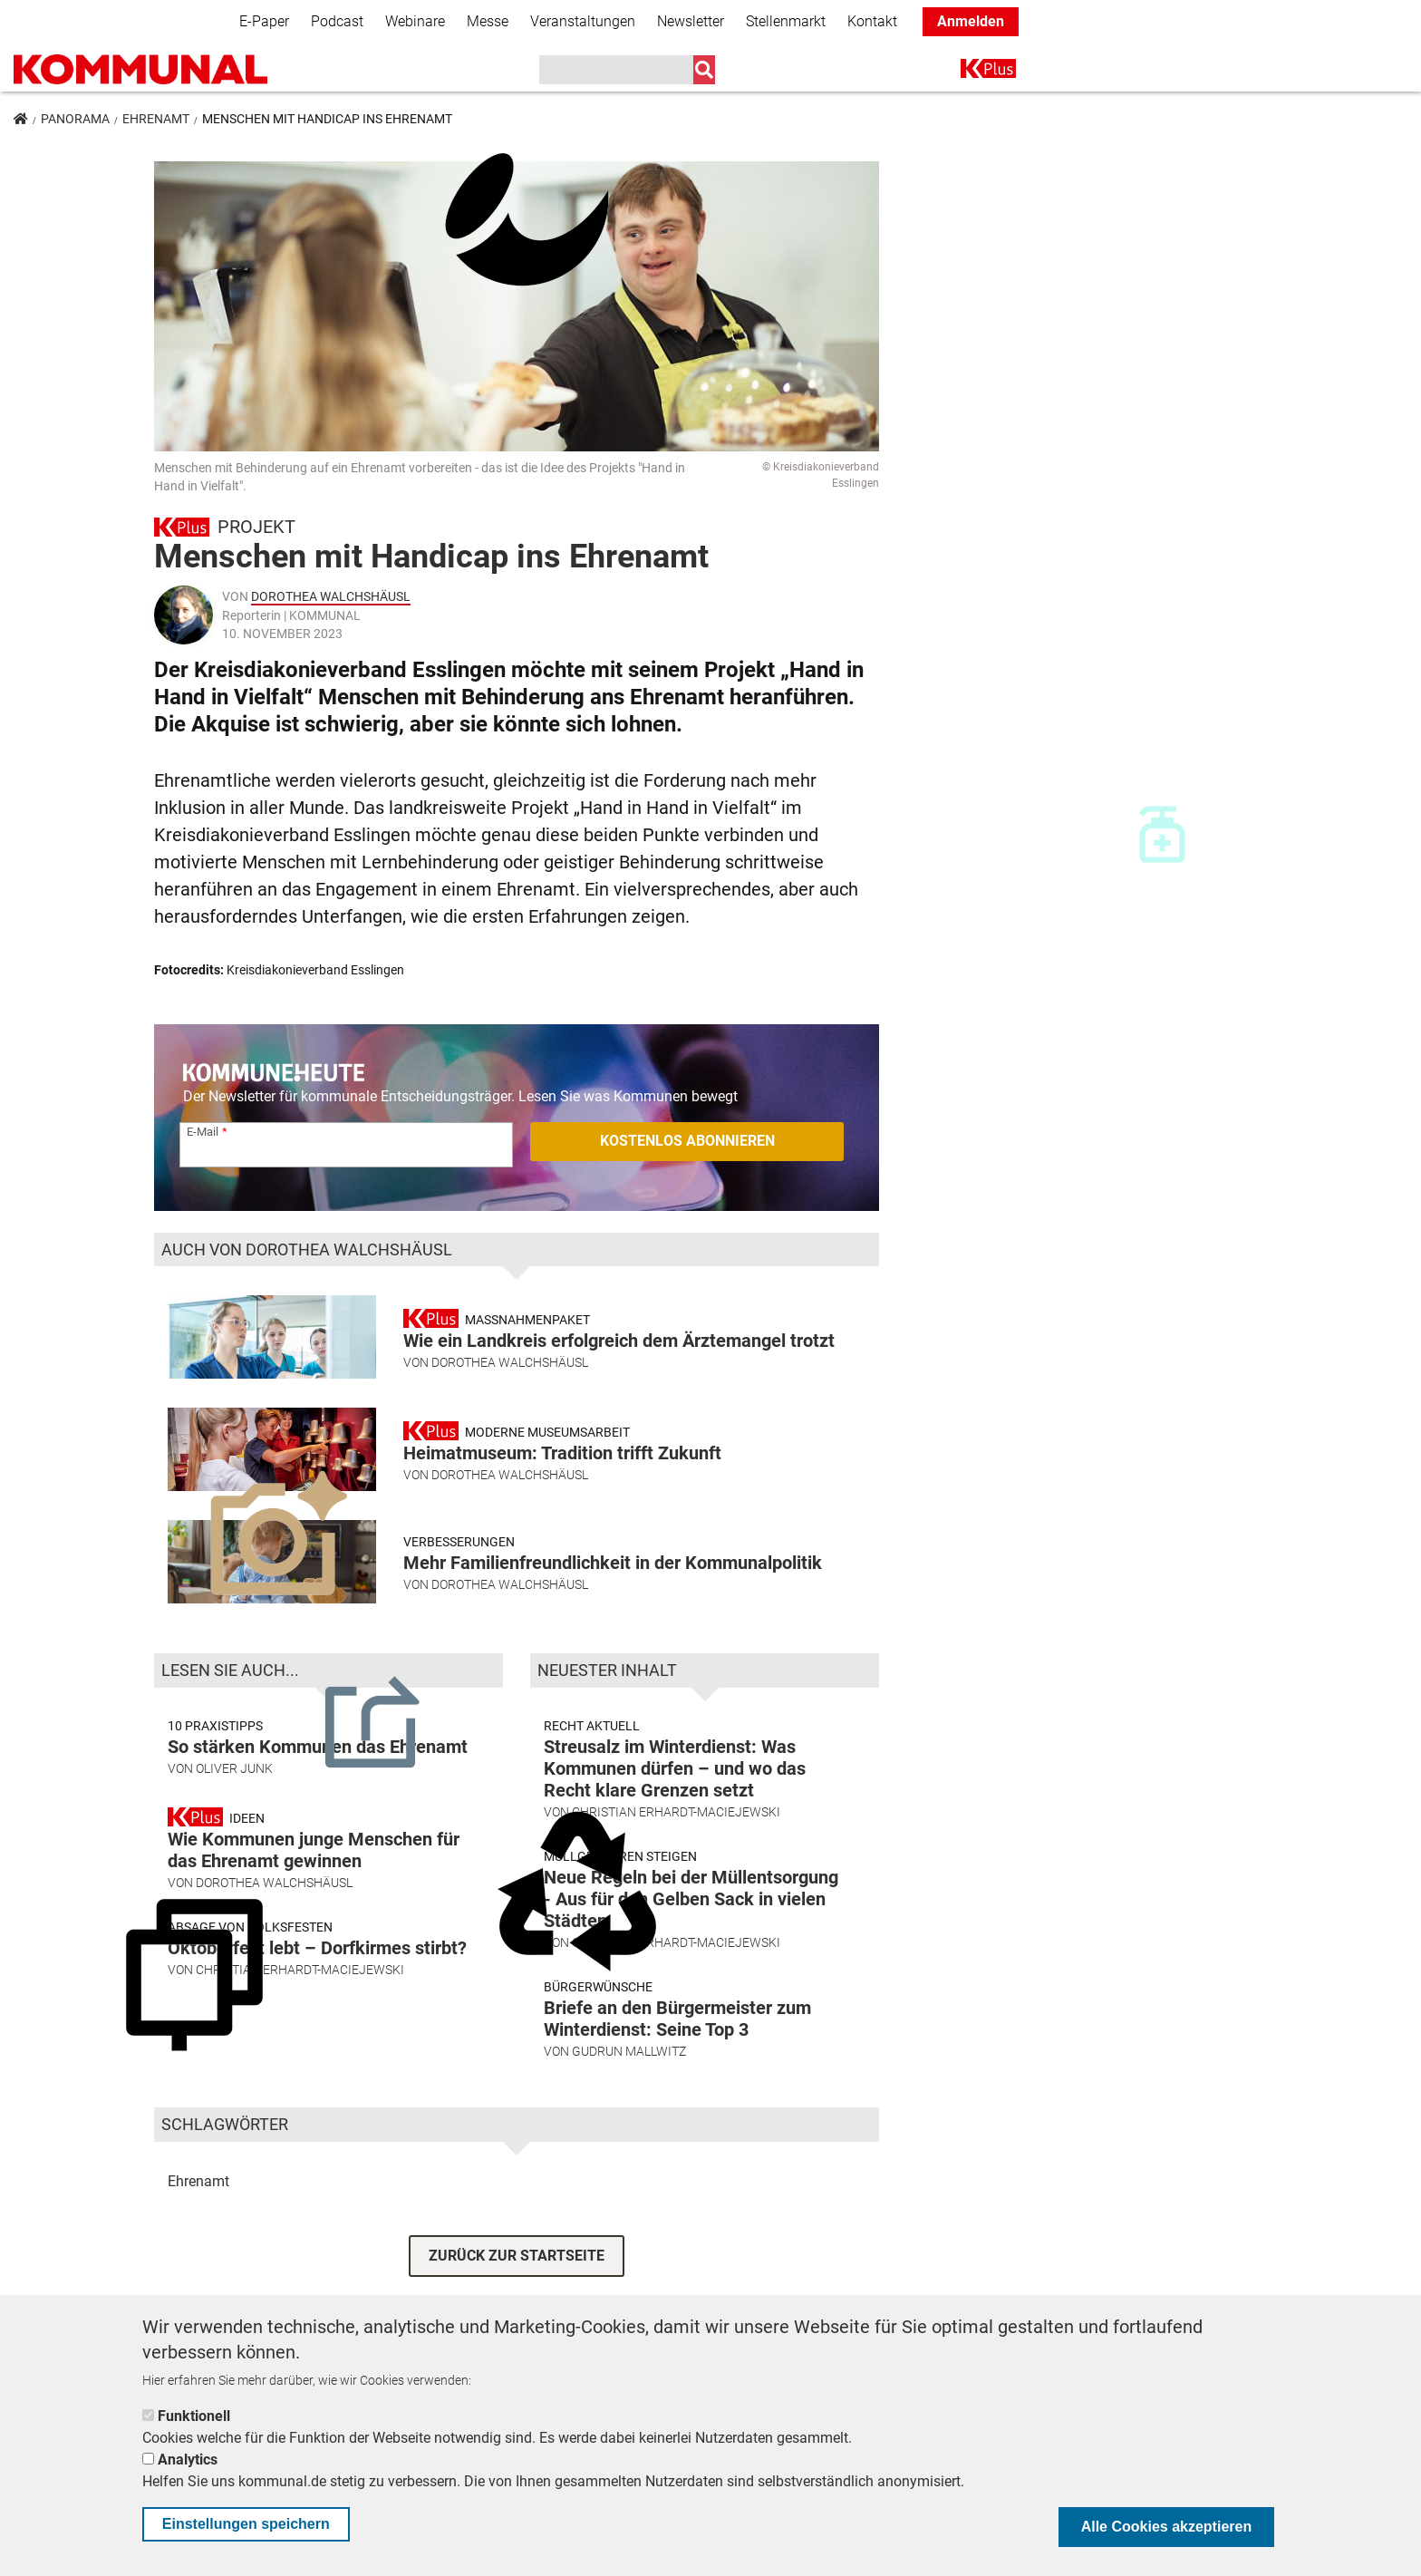  What do you see at coordinates (527, 214) in the screenshot?
I see `affiliatetheme brand logo` at bounding box center [527, 214].